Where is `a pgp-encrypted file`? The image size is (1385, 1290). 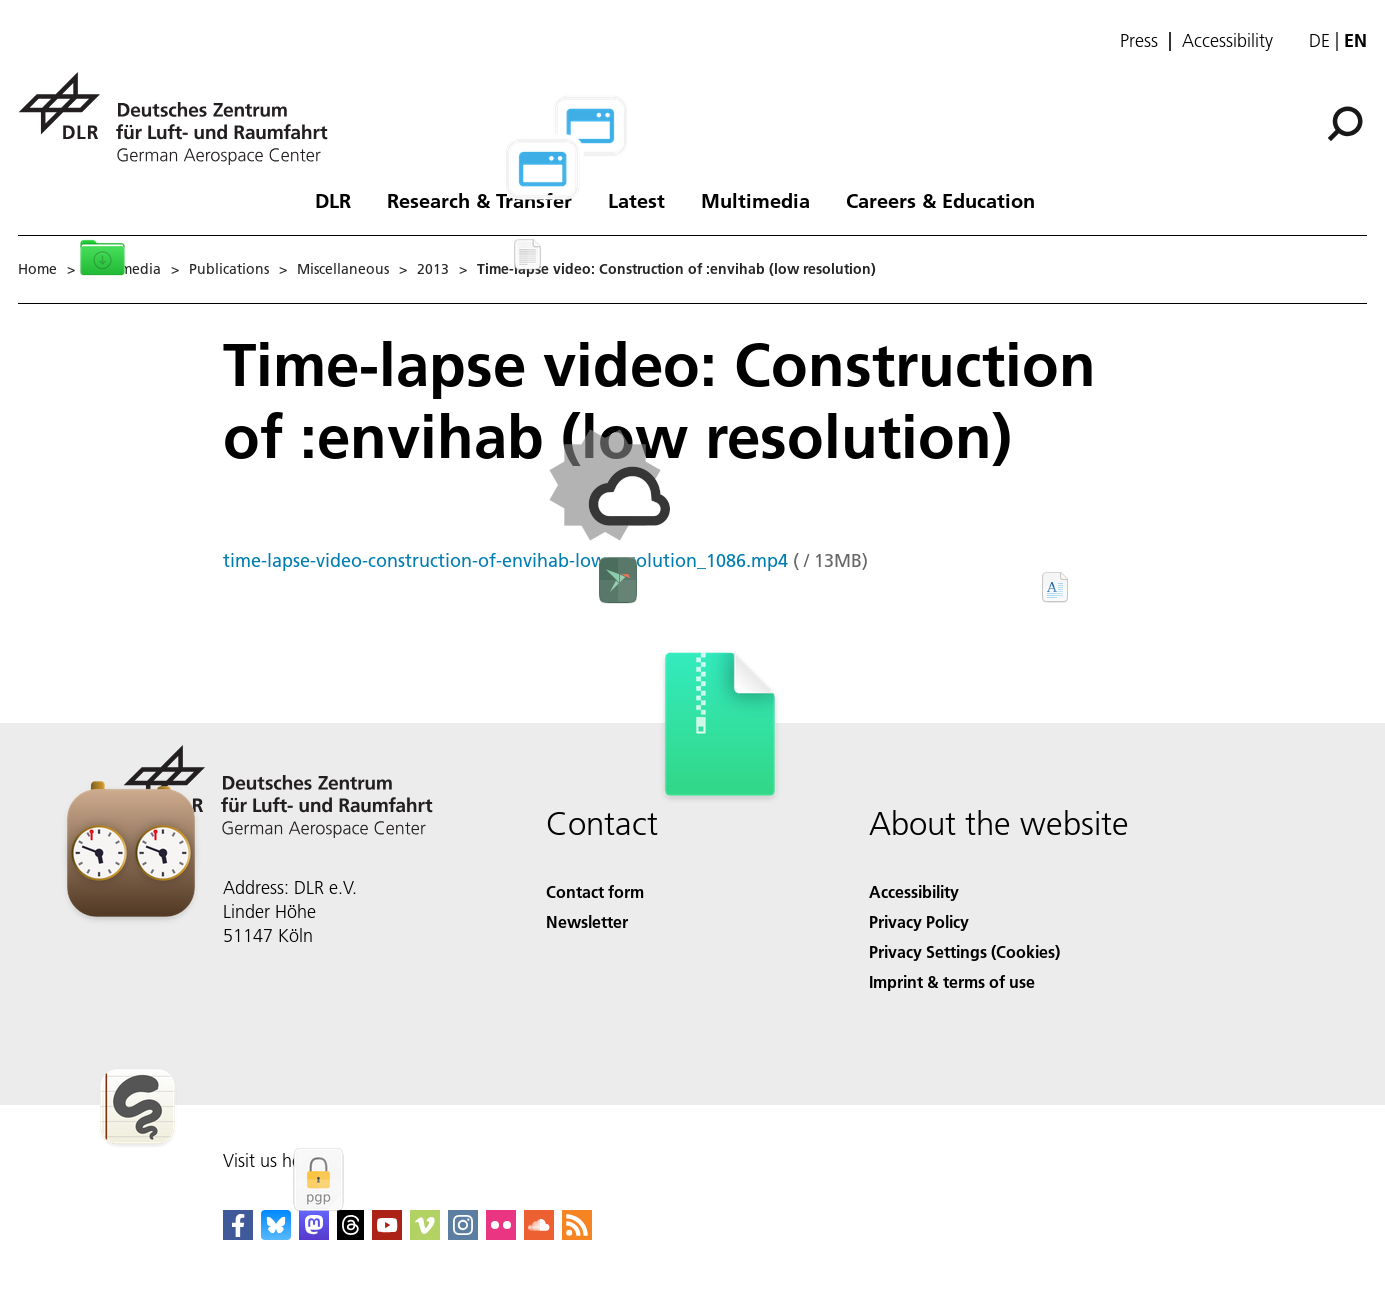
a pgp-encrypted file is located at coordinates (318, 1179).